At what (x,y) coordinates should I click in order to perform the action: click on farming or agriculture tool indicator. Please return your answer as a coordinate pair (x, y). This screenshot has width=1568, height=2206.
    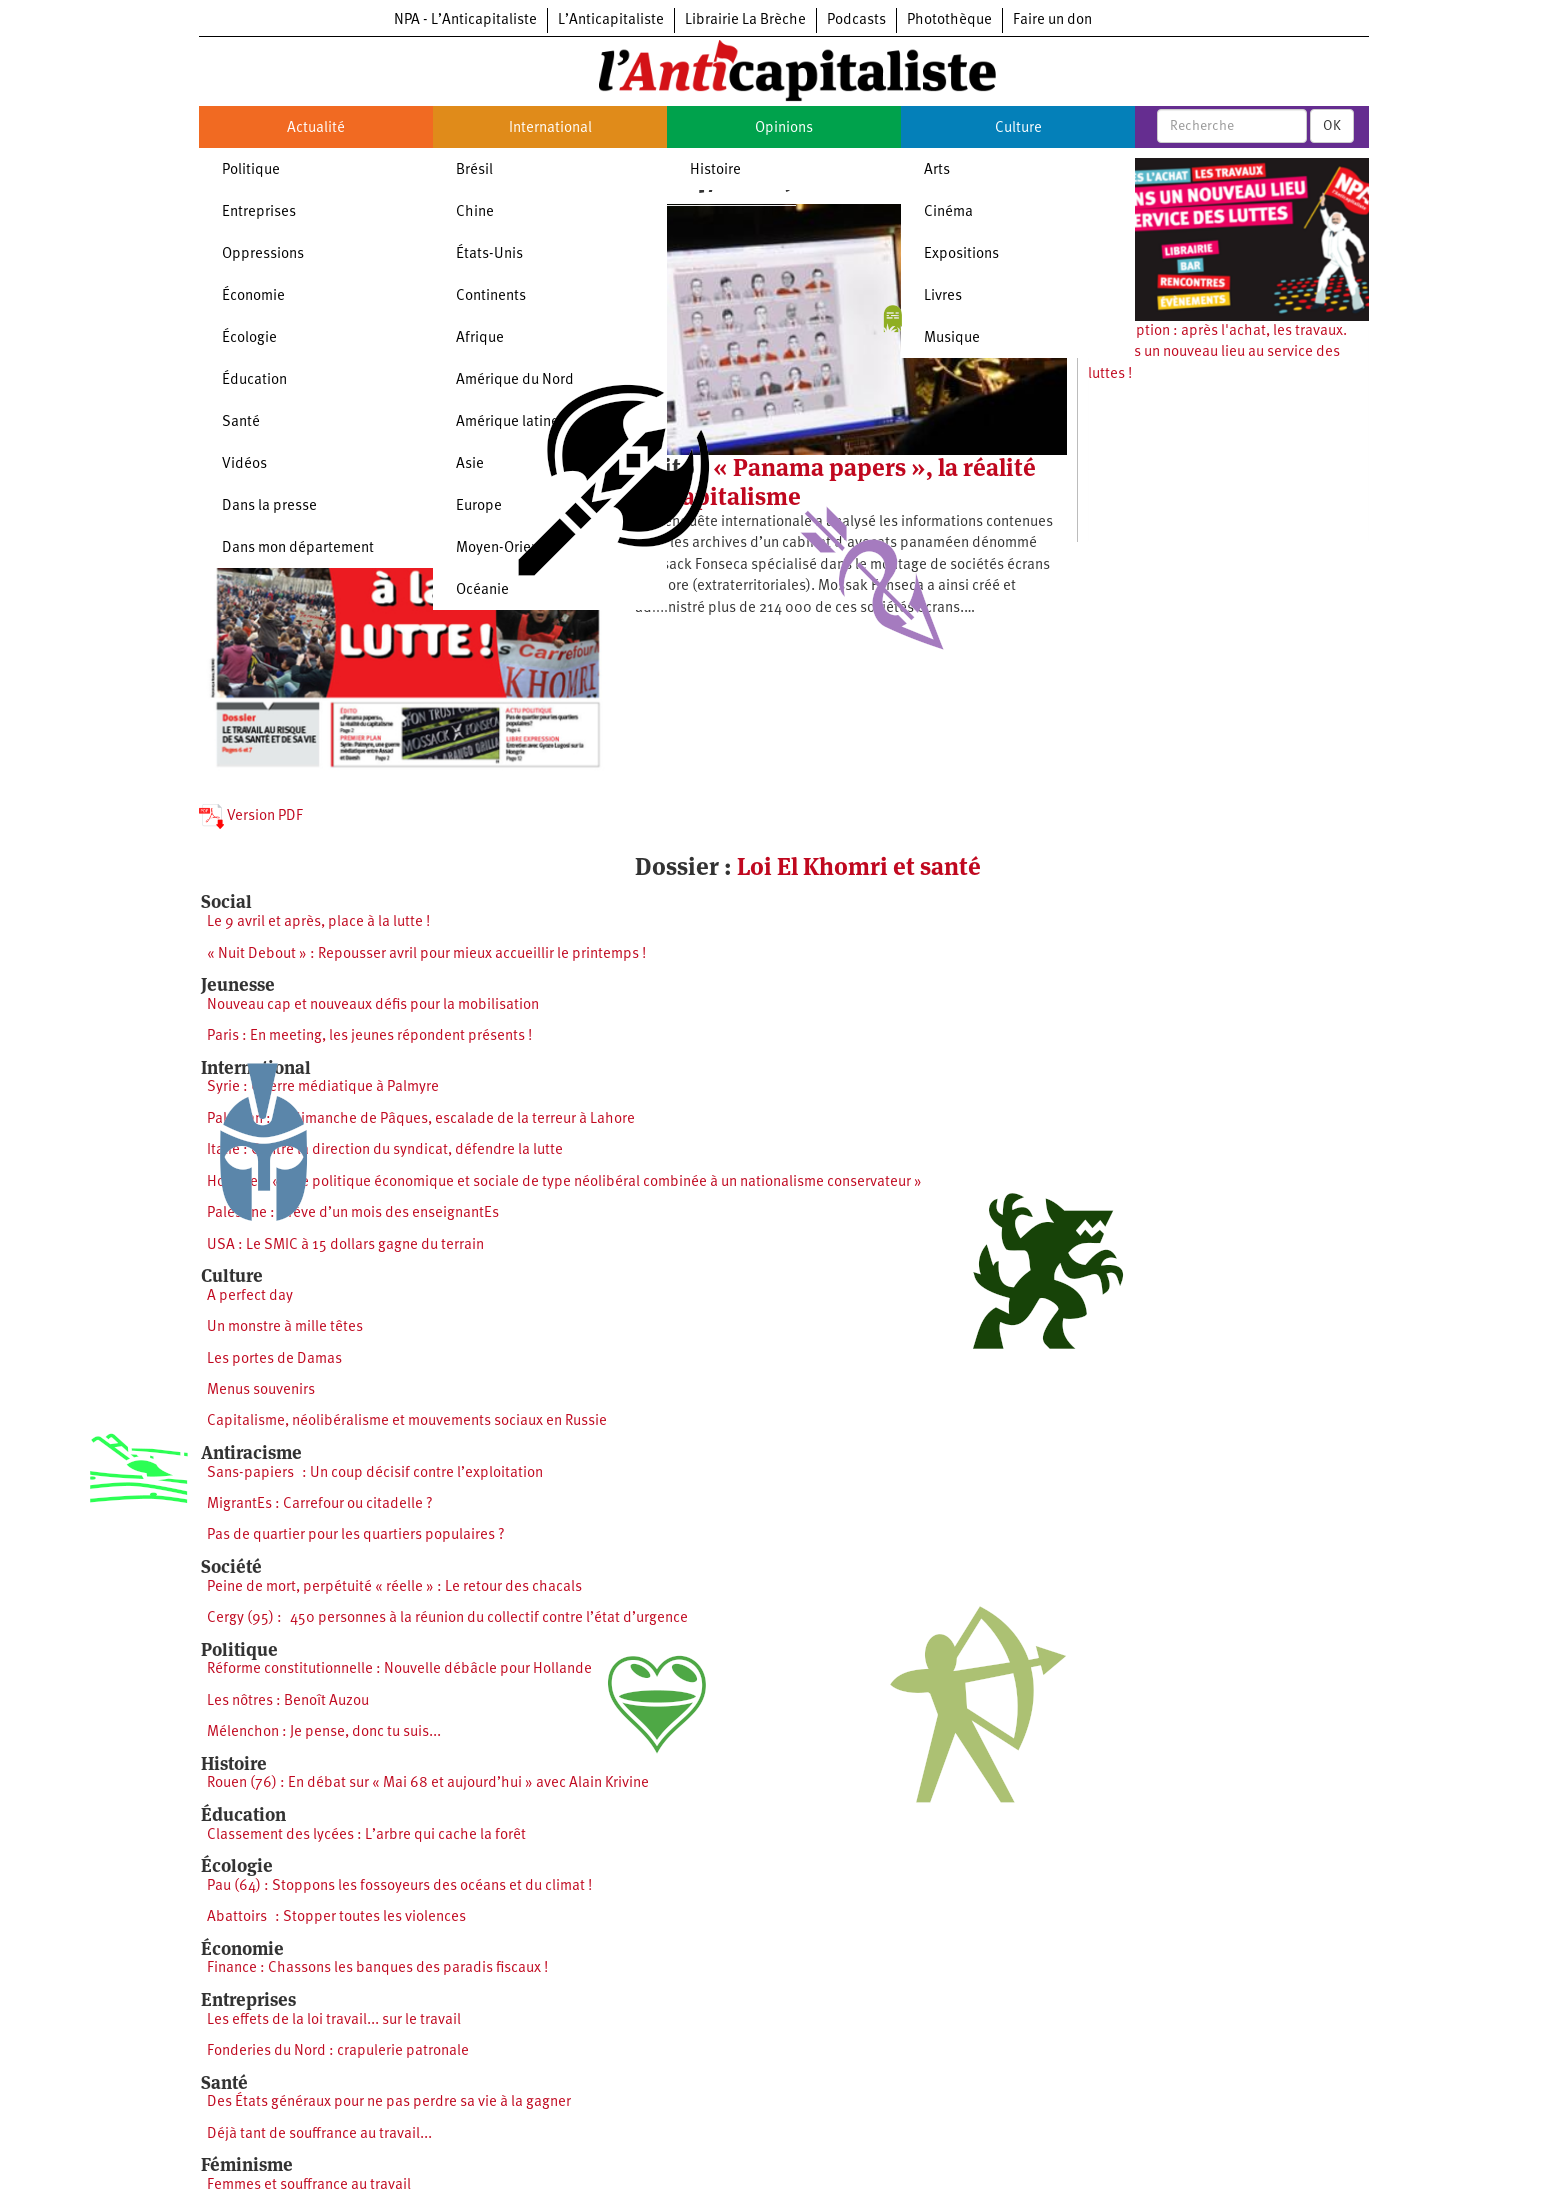
    Looking at the image, I should click on (139, 1454).